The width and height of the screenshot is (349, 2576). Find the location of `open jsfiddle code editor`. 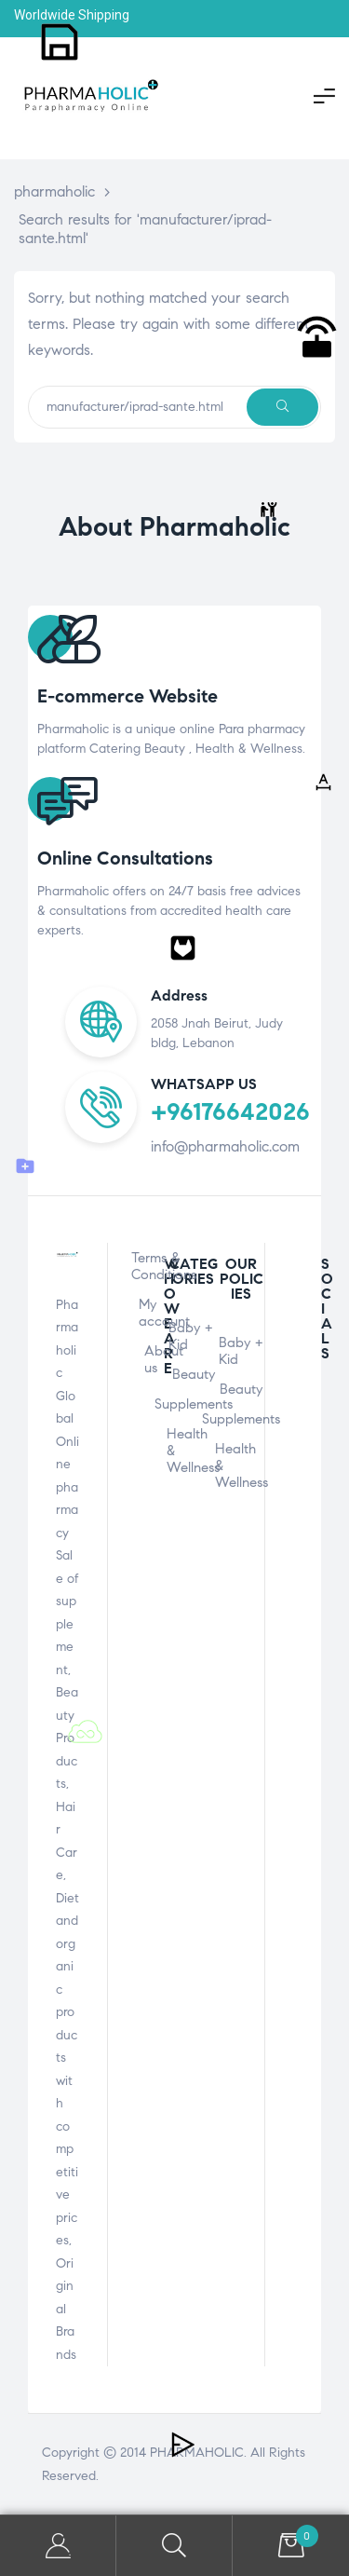

open jsfiddle code editor is located at coordinates (85, 1731).